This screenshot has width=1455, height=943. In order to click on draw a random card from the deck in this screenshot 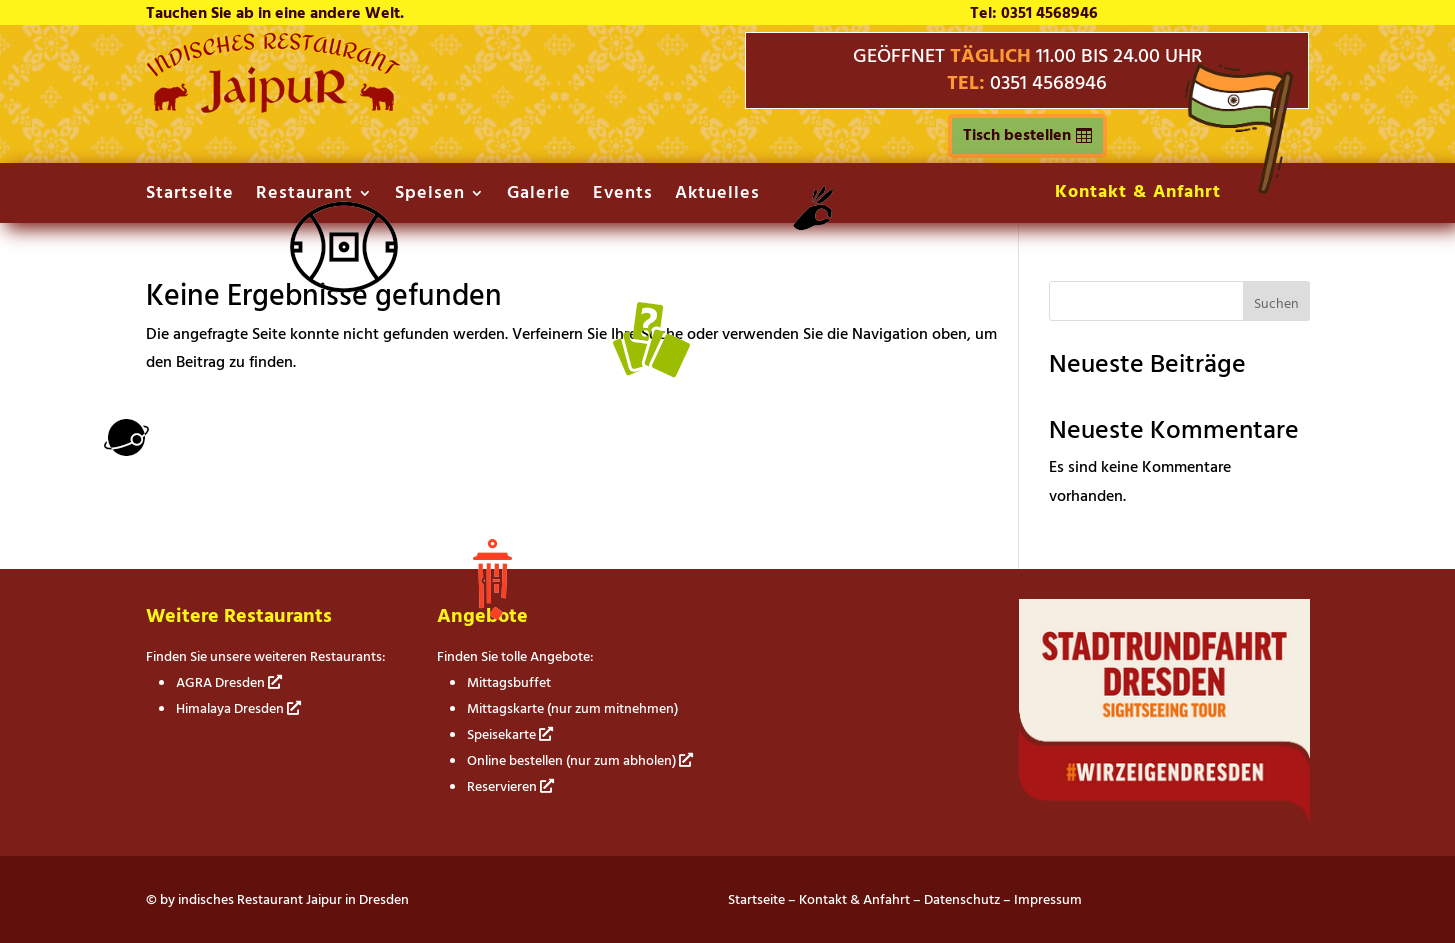, I will do `click(651, 339)`.